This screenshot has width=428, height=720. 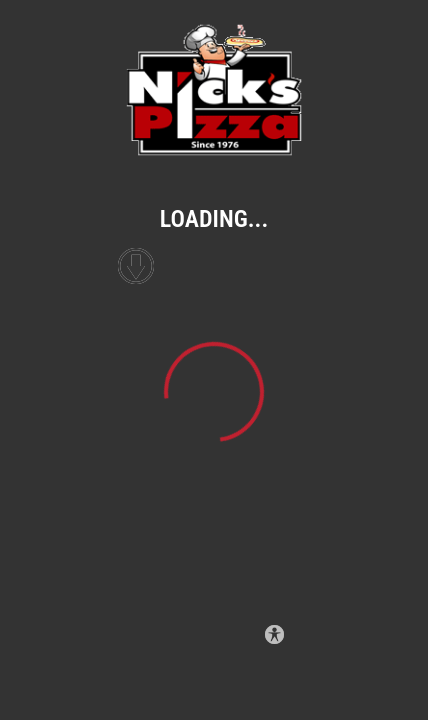 I want to click on open accessibility settings, so click(x=274, y=634).